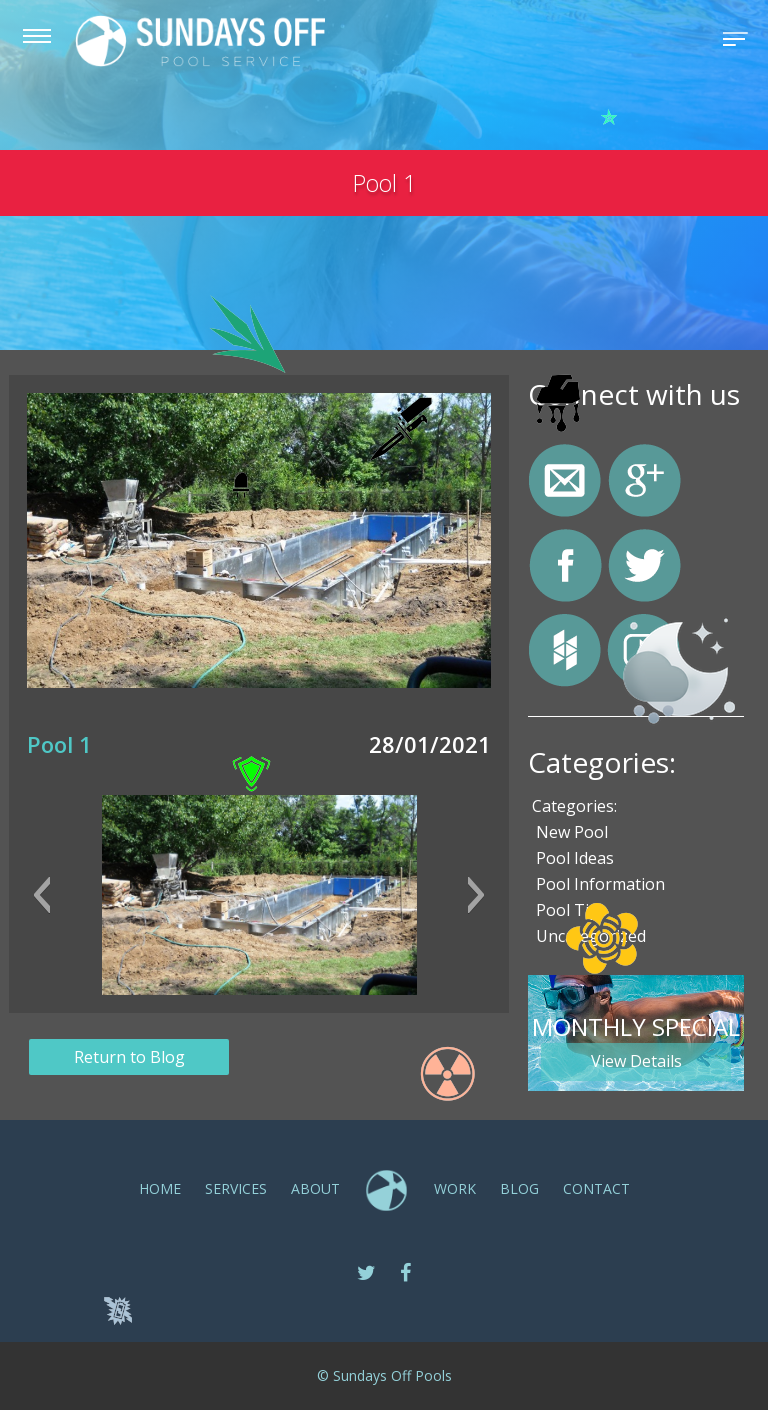 The height and width of the screenshot is (1410, 768). I want to click on indicates a beach or ocean-themed game level, so click(609, 117).